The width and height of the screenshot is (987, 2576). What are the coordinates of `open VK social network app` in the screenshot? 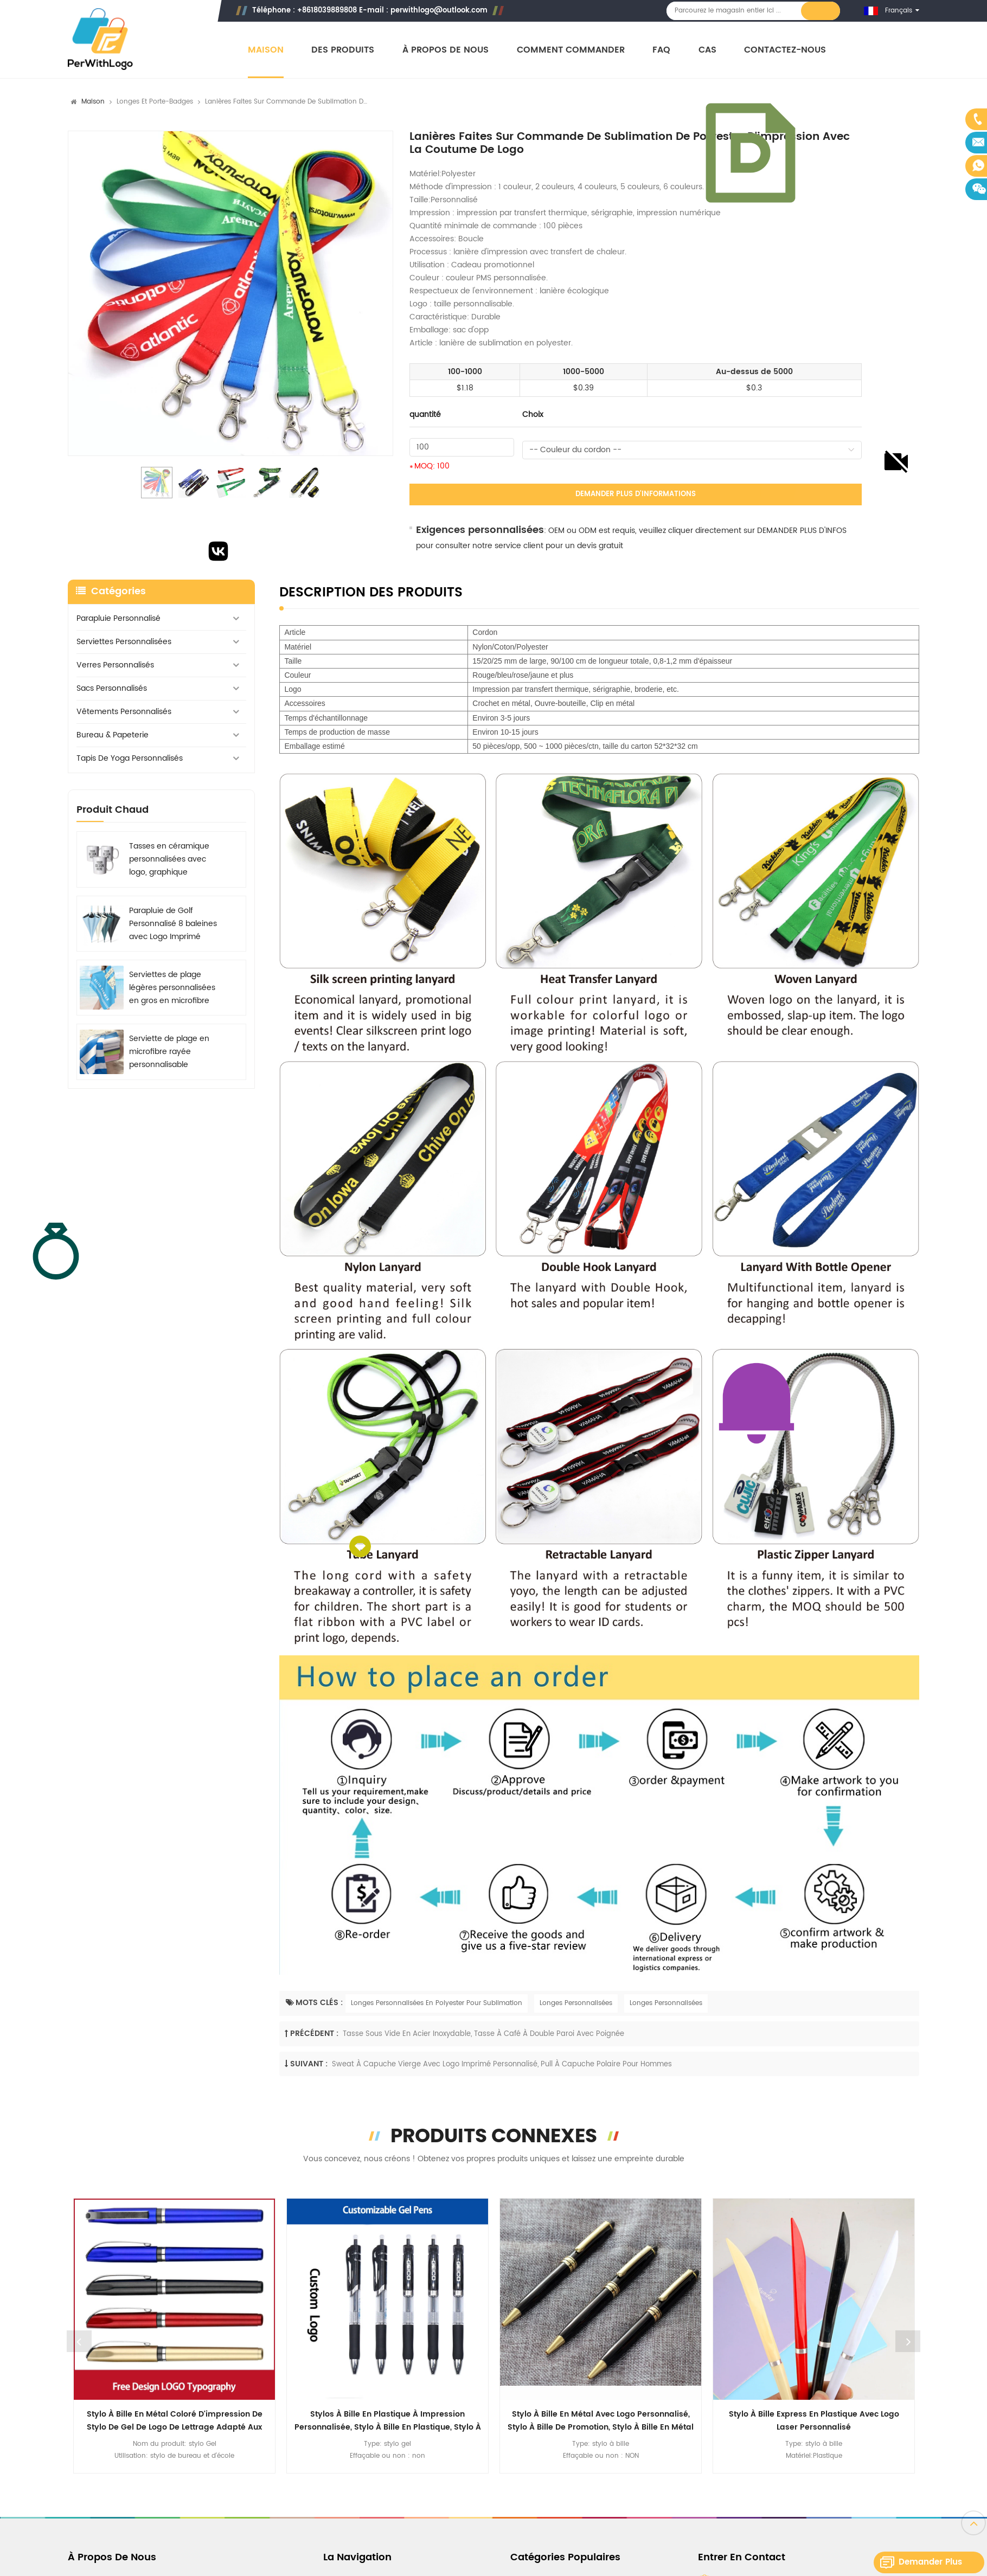 It's located at (218, 551).